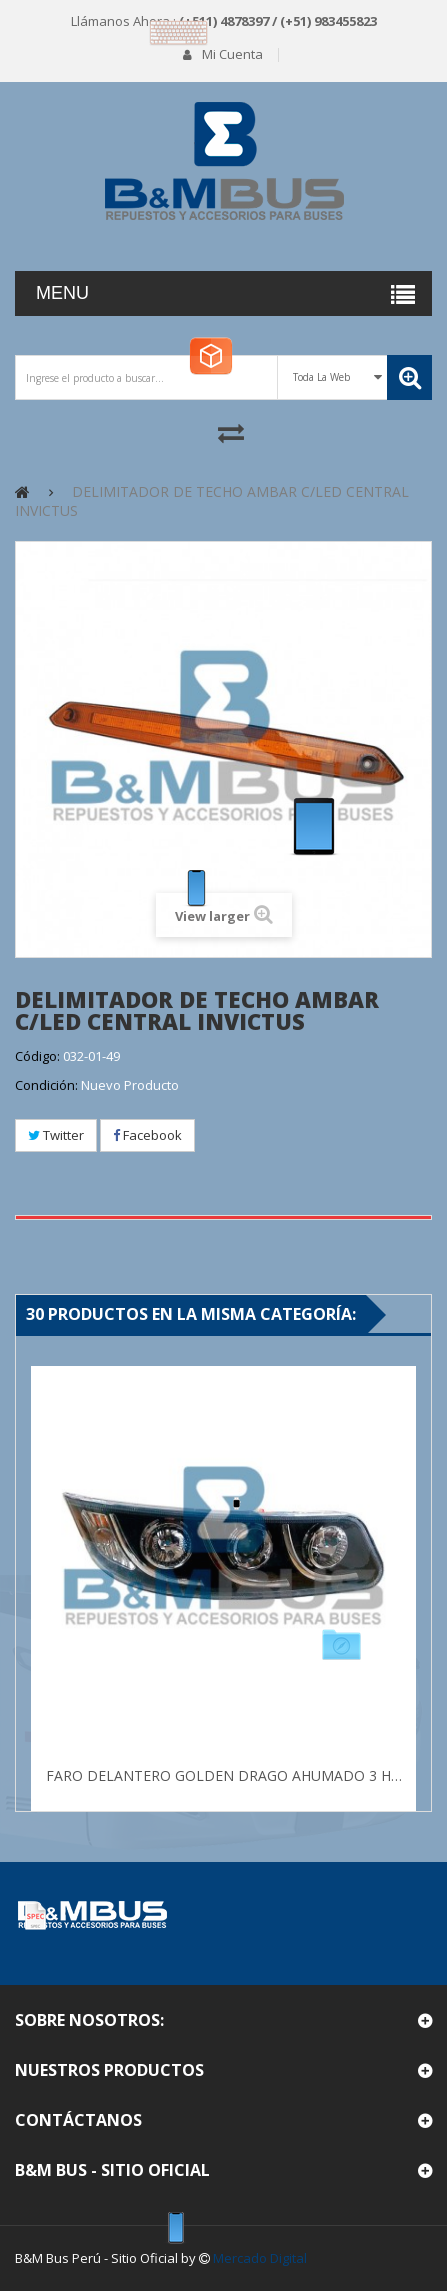  Describe the element at coordinates (176, 2228) in the screenshot. I see `represents a connected iPhone 11 device` at that location.